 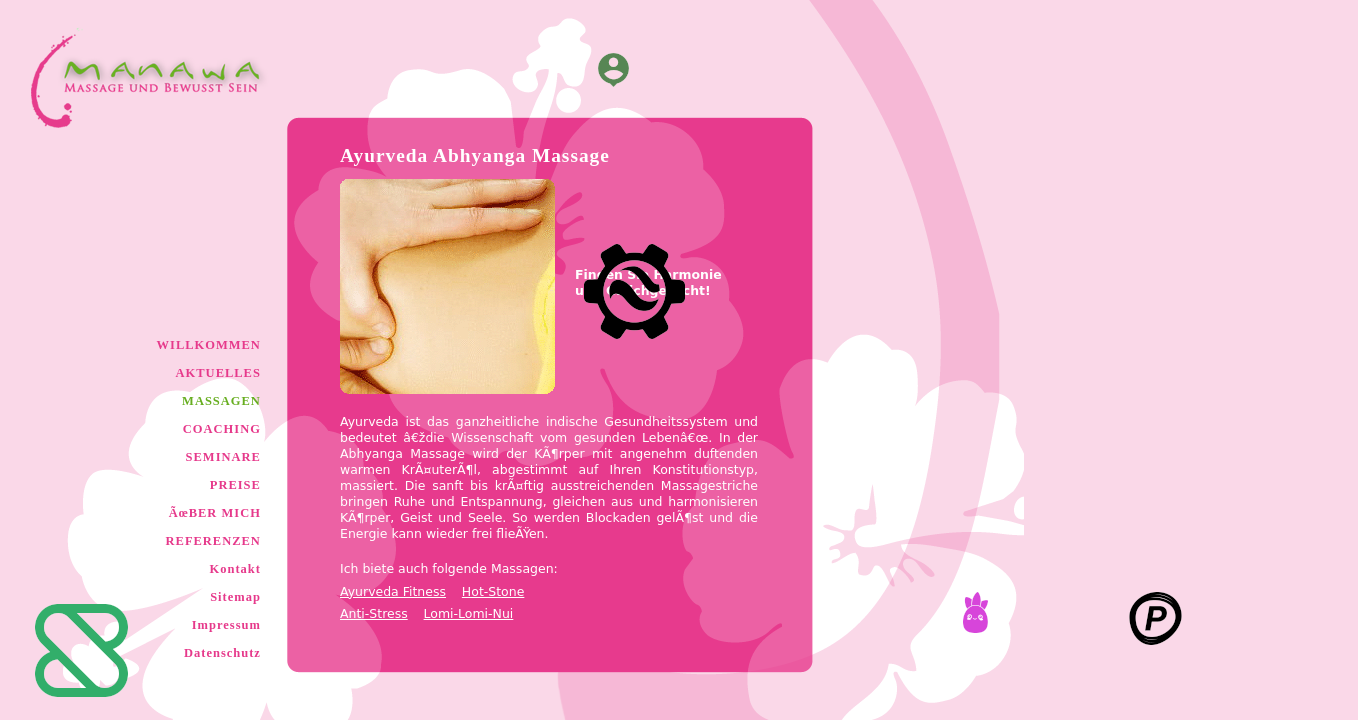 What do you see at coordinates (81, 650) in the screenshot?
I see `open the Shortcut project management app` at bounding box center [81, 650].